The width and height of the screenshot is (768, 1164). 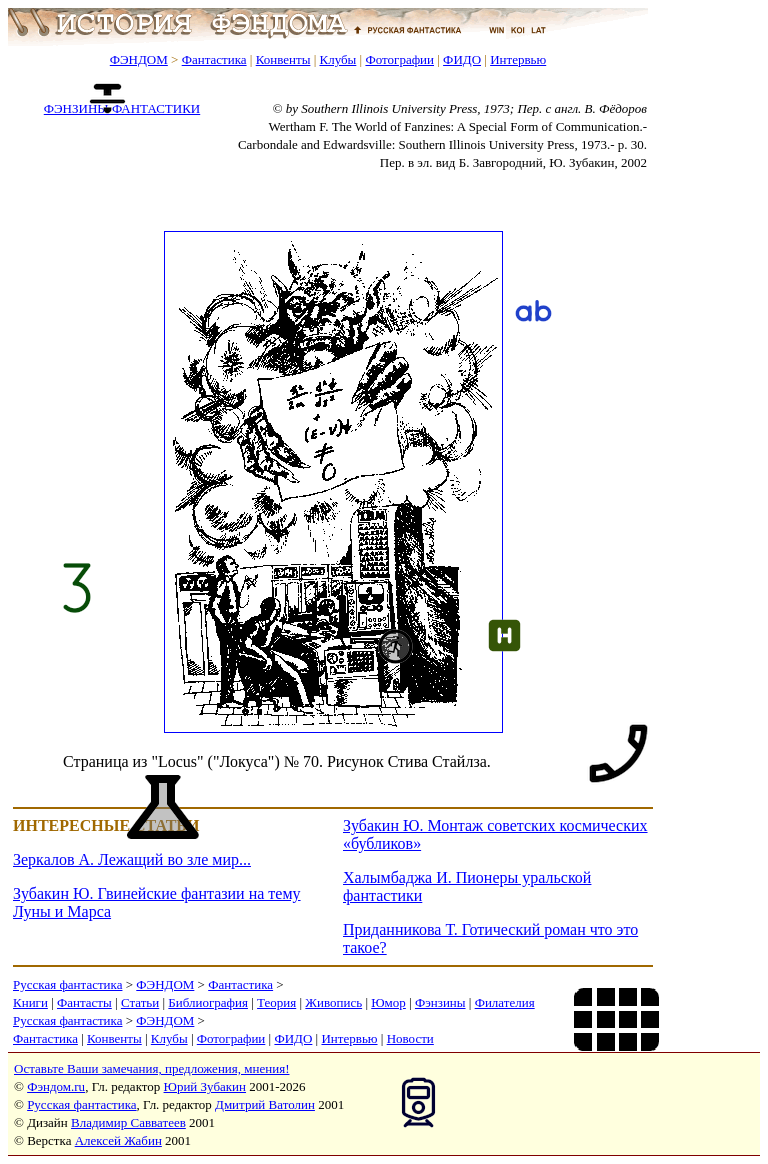 What do you see at coordinates (618, 753) in the screenshot?
I see `make a phone call` at bounding box center [618, 753].